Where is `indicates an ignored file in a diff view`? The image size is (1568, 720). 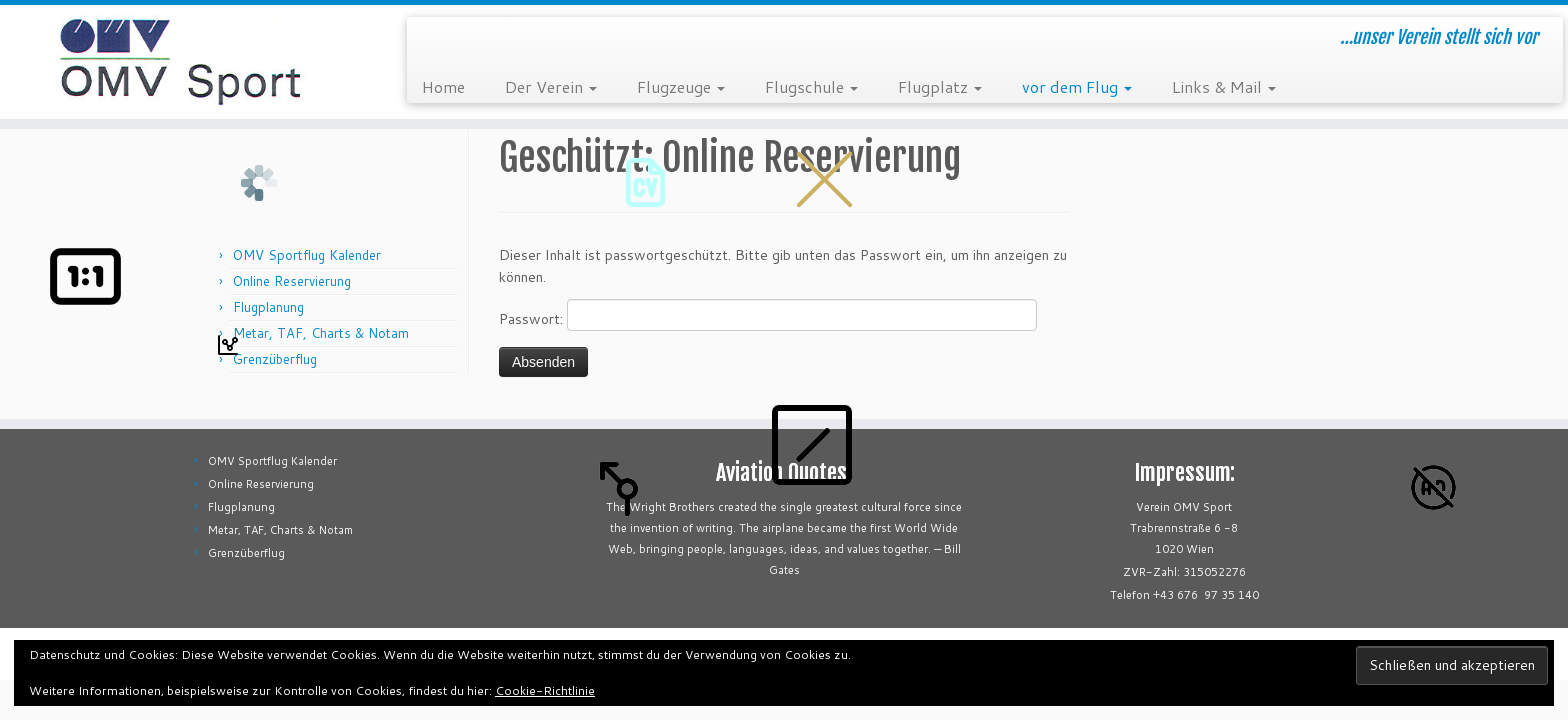
indicates an ignored file in a diff view is located at coordinates (812, 445).